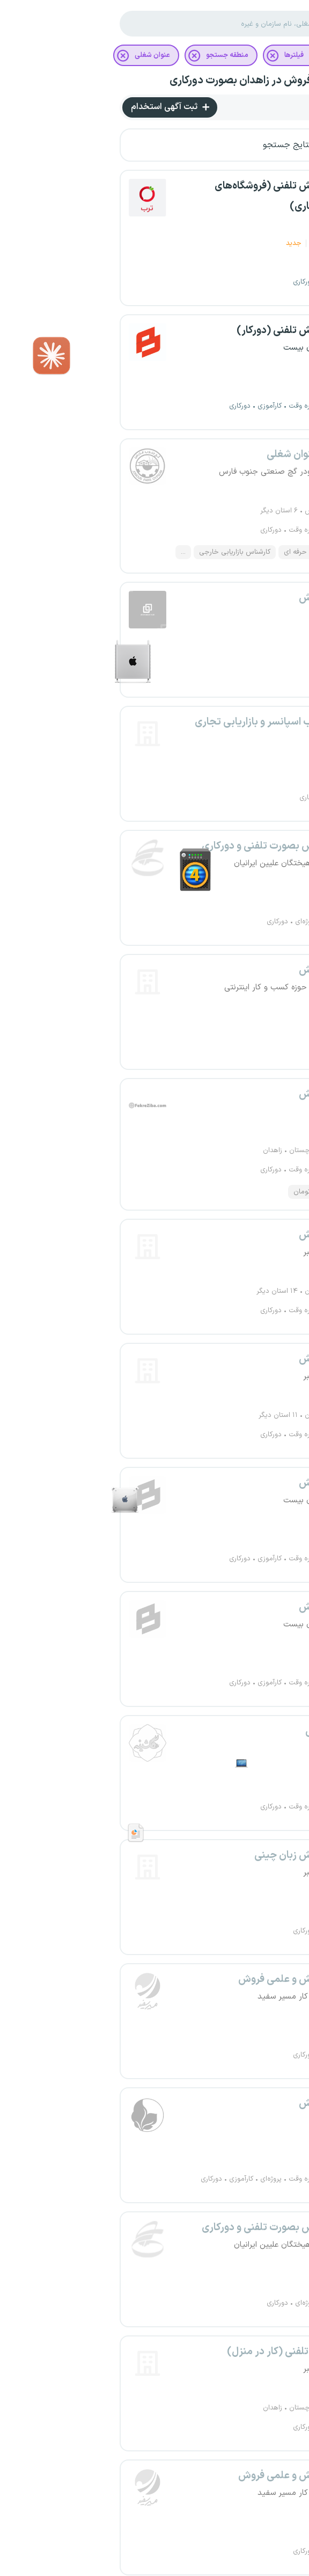  What do you see at coordinates (136, 1833) in the screenshot?
I see `open a presentation file` at bounding box center [136, 1833].